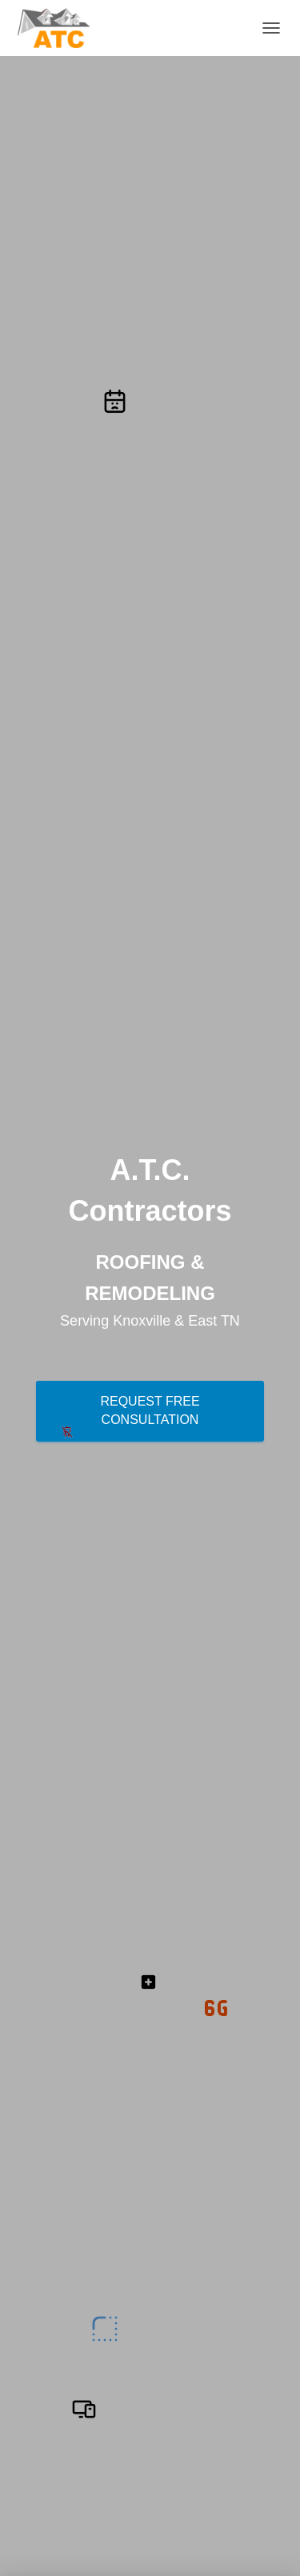 This screenshot has height=2576, width=300. What do you see at coordinates (105, 2329) in the screenshot?
I see `adjust corner radius settings` at bounding box center [105, 2329].